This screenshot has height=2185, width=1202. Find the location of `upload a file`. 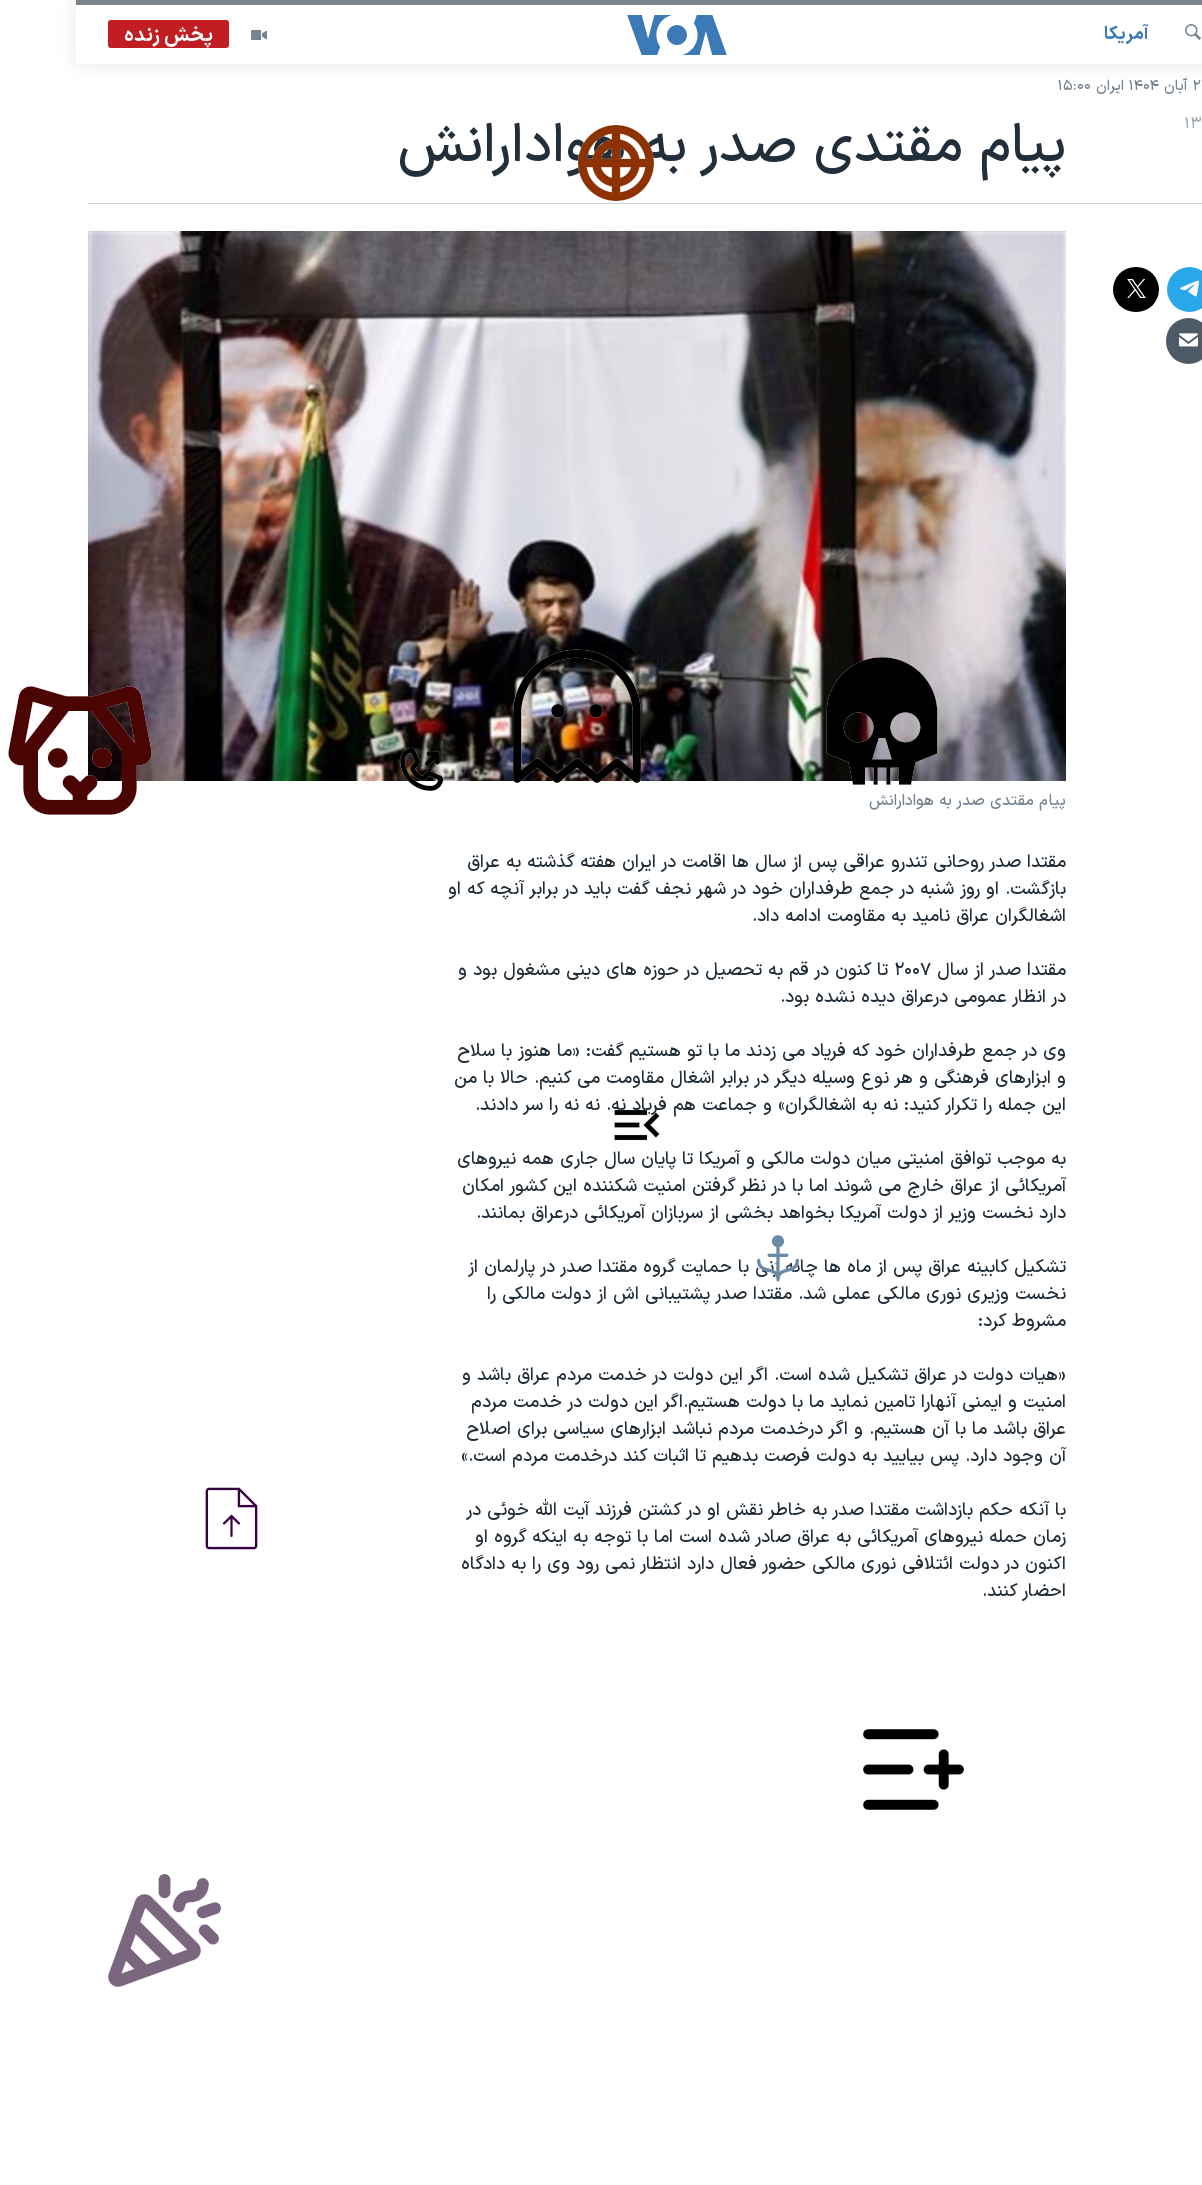

upload a file is located at coordinates (231, 1518).